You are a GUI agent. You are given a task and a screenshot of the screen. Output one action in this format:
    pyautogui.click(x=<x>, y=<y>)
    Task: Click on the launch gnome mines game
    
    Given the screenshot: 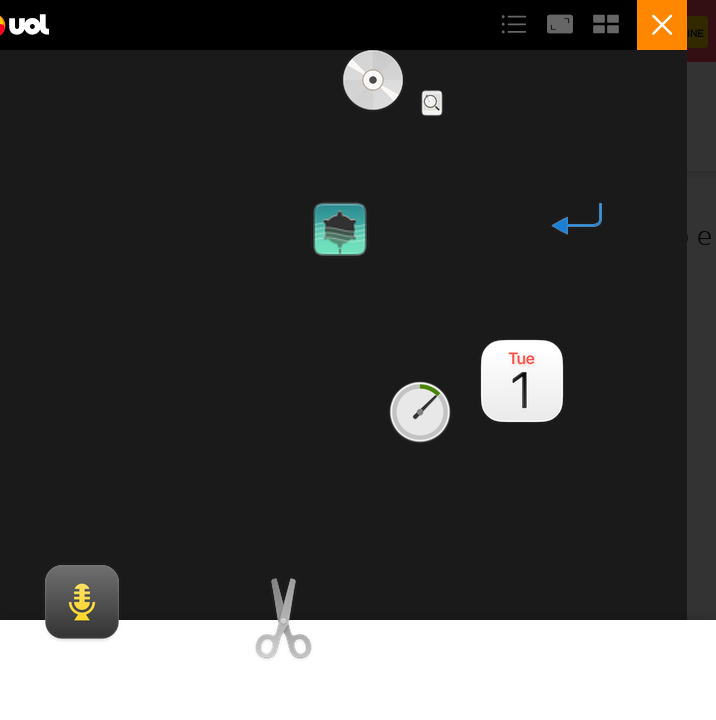 What is the action you would take?
    pyautogui.click(x=340, y=229)
    